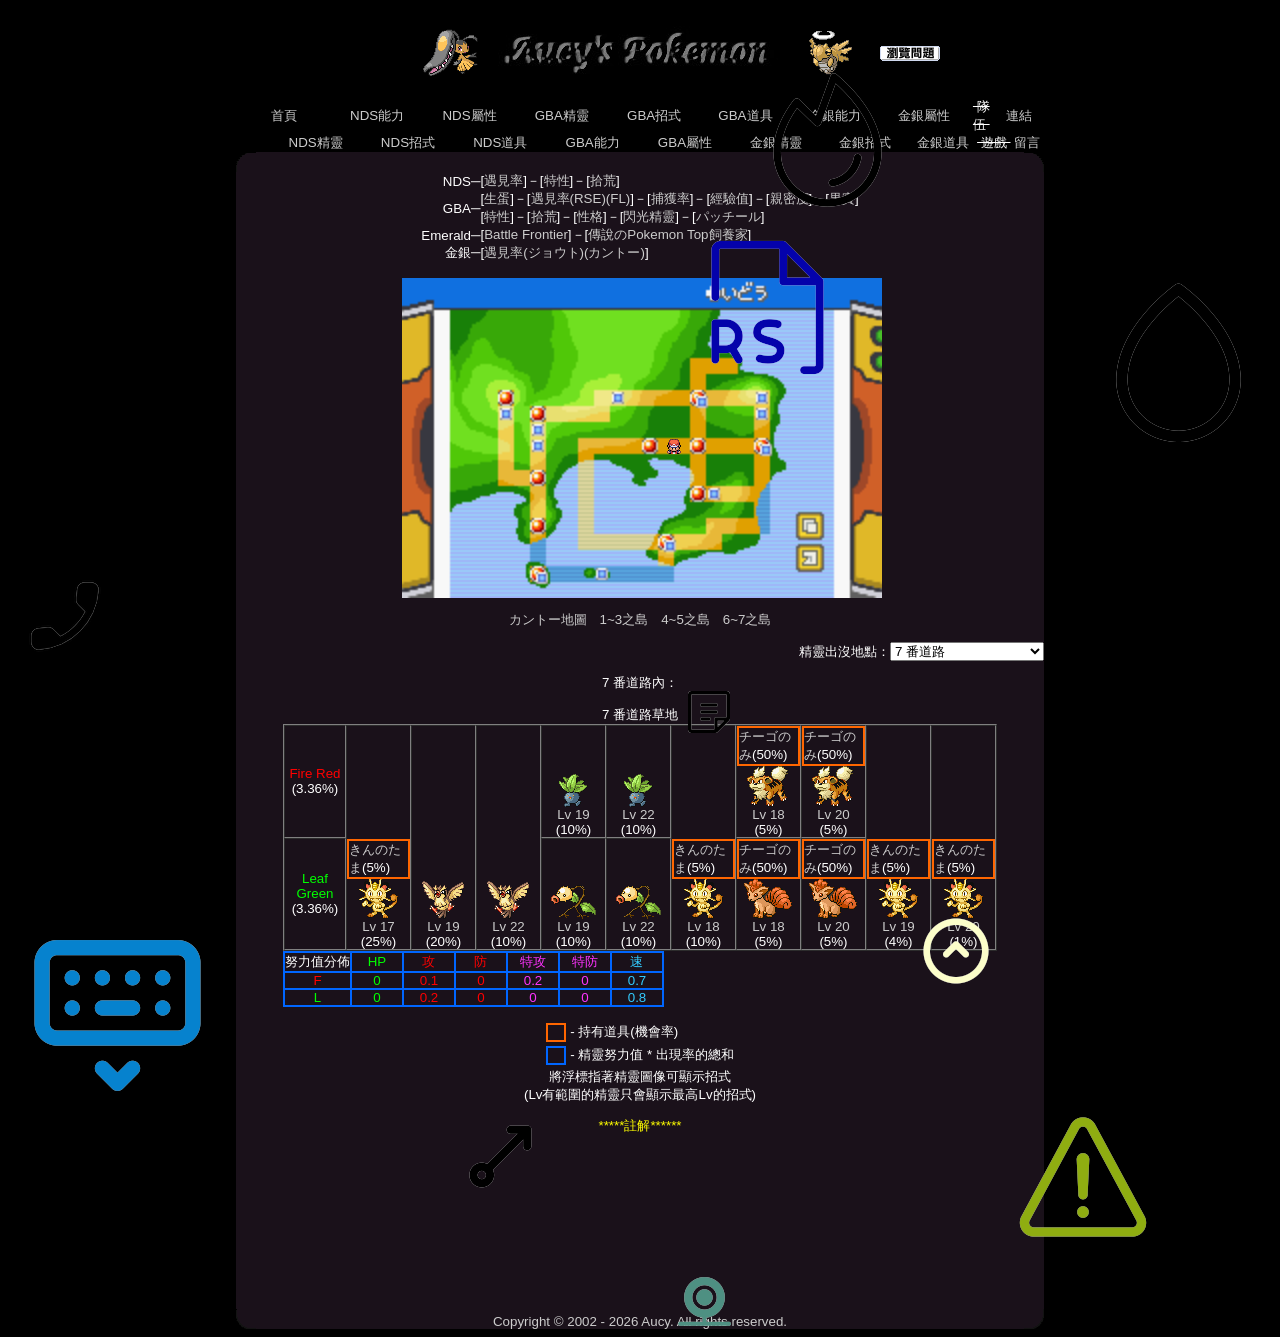  Describe the element at coordinates (65, 616) in the screenshot. I see `make a phone call` at that location.